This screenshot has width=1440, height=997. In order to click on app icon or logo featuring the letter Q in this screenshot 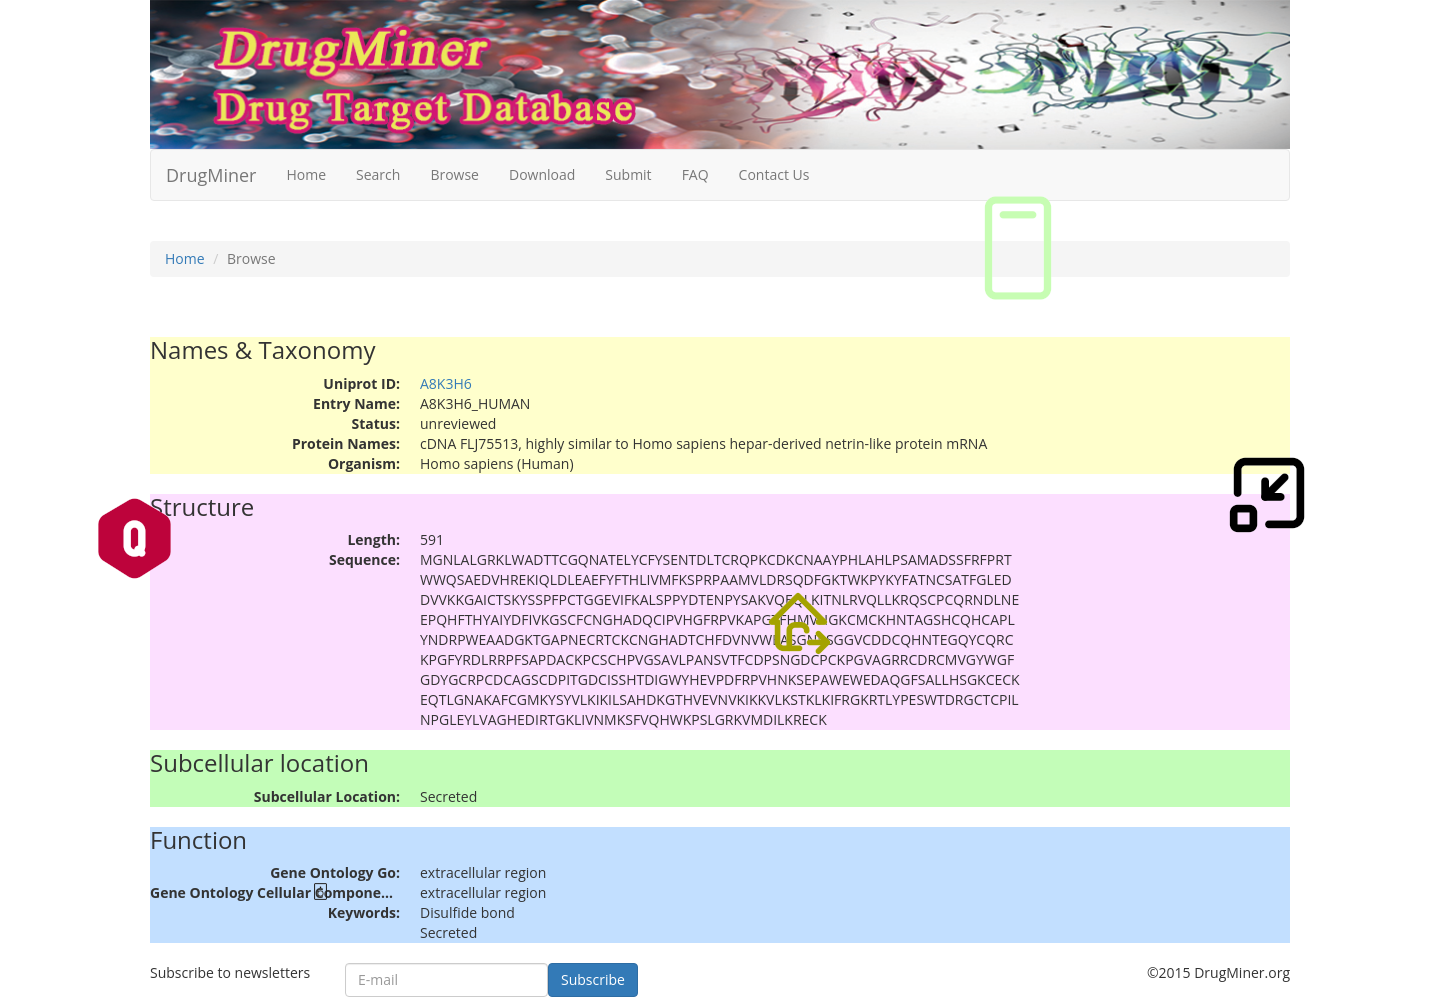, I will do `click(134, 538)`.